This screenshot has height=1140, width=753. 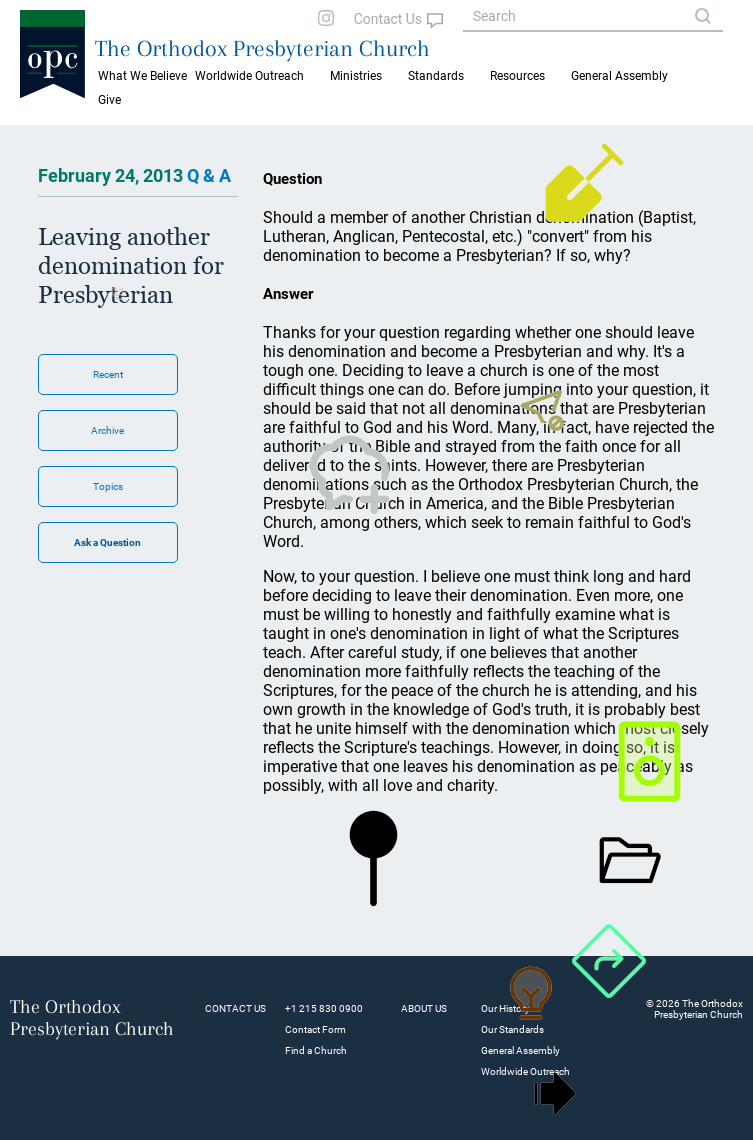 I want to click on proceed to the next step, so click(x=553, y=1093).